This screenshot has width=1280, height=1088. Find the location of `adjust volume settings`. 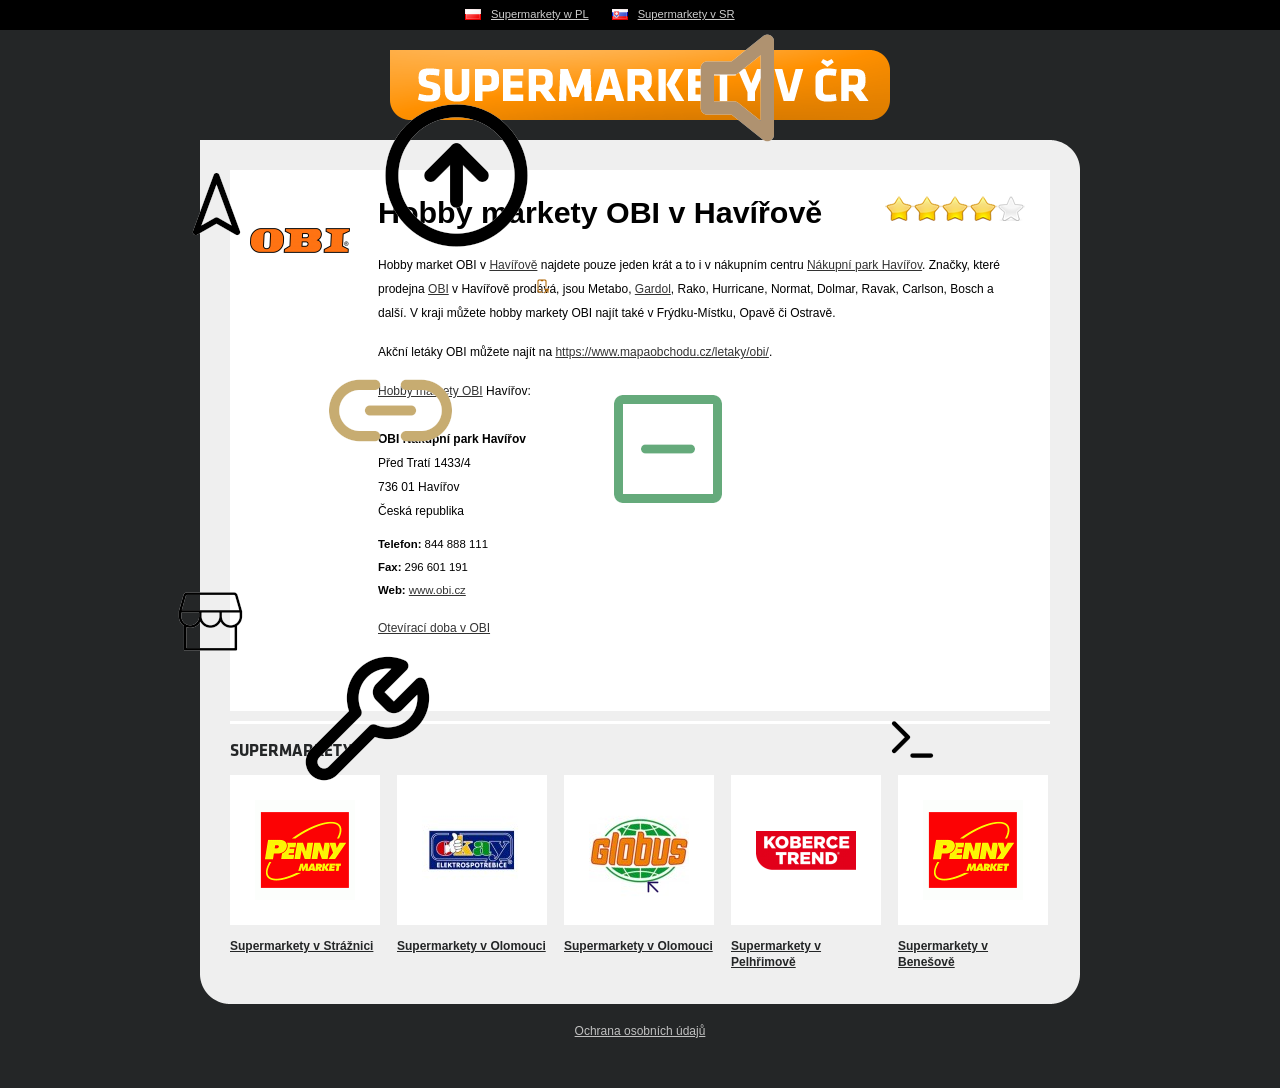

adjust volume settings is located at coordinates (774, 88).